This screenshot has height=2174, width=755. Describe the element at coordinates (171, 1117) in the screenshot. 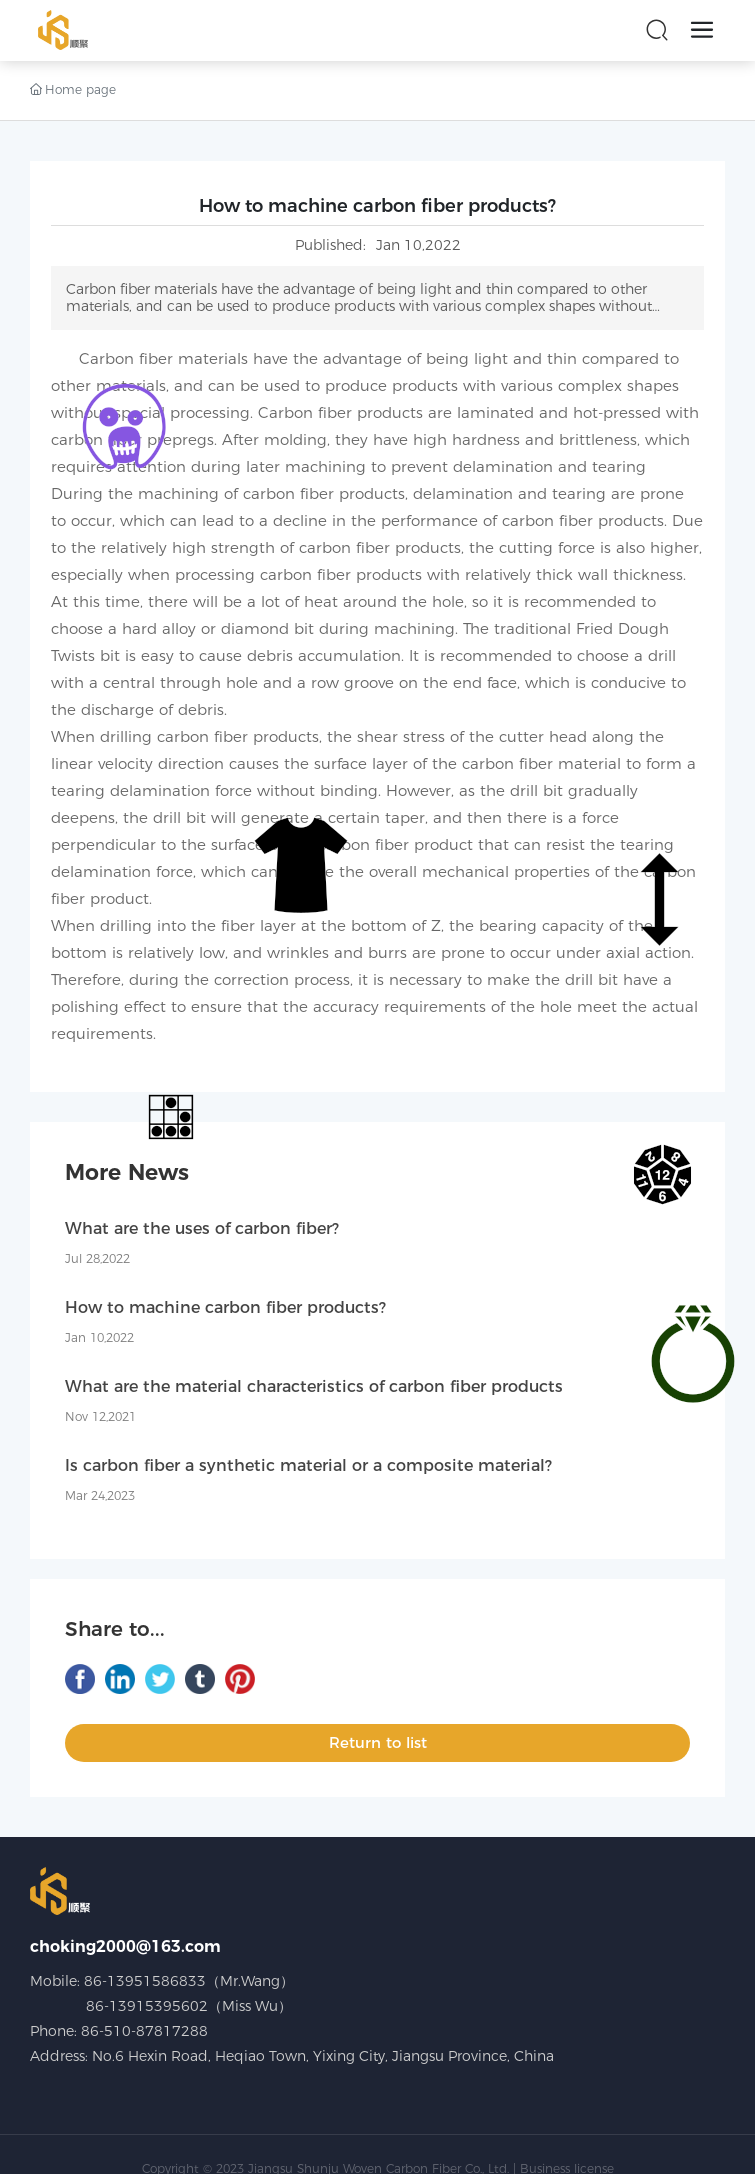

I see `conway's game of life glider pattern` at that location.